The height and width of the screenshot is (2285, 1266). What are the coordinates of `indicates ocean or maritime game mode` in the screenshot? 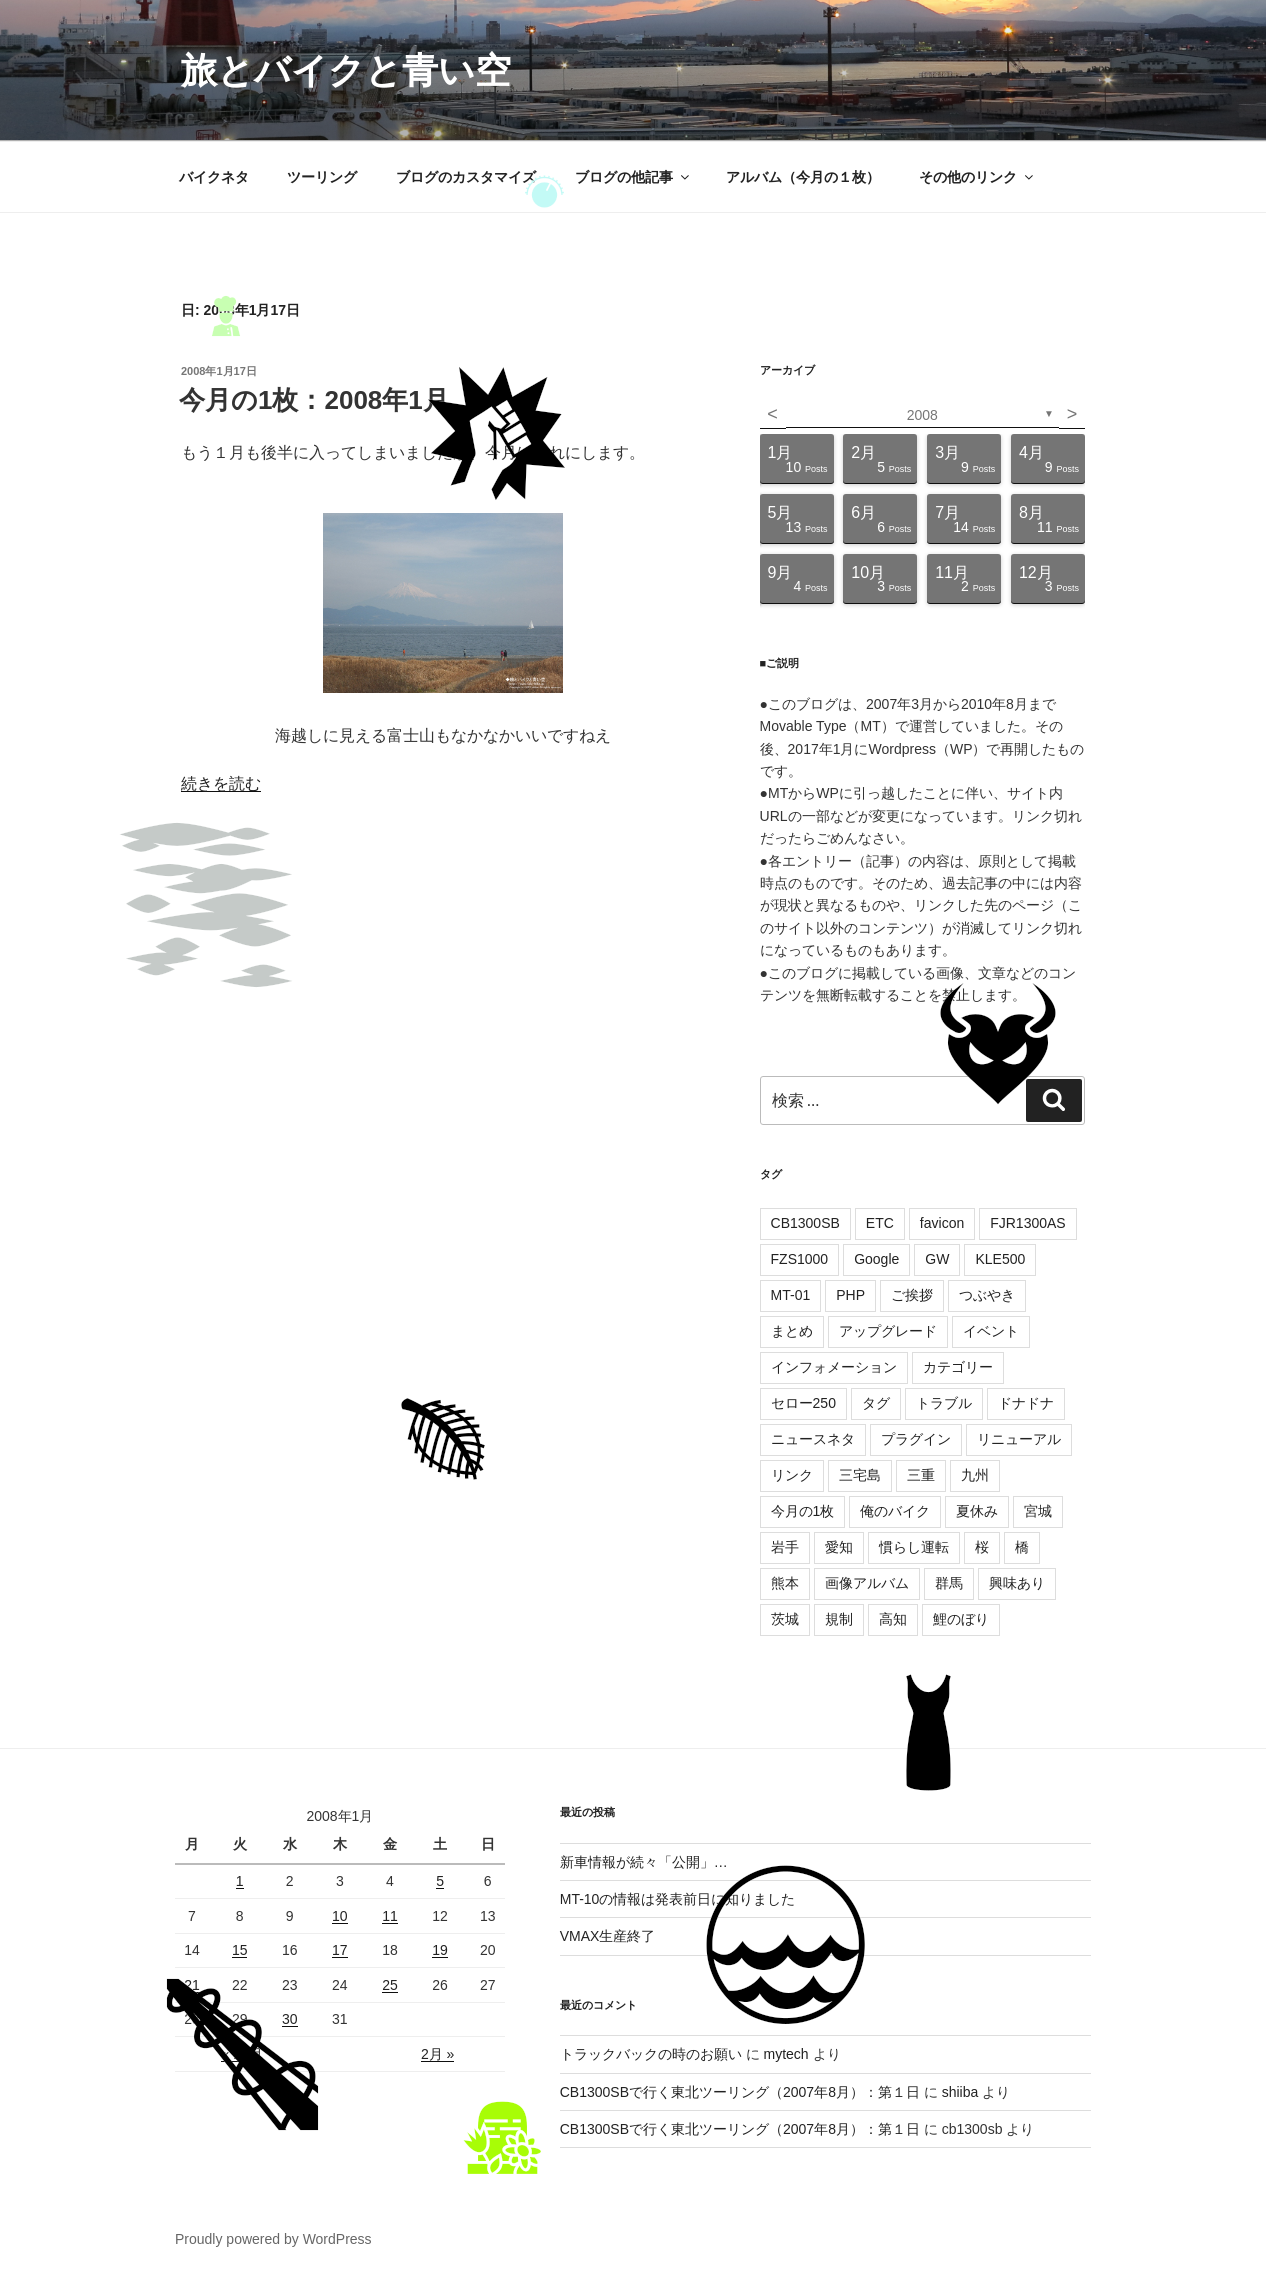 It's located at (785, 1945).